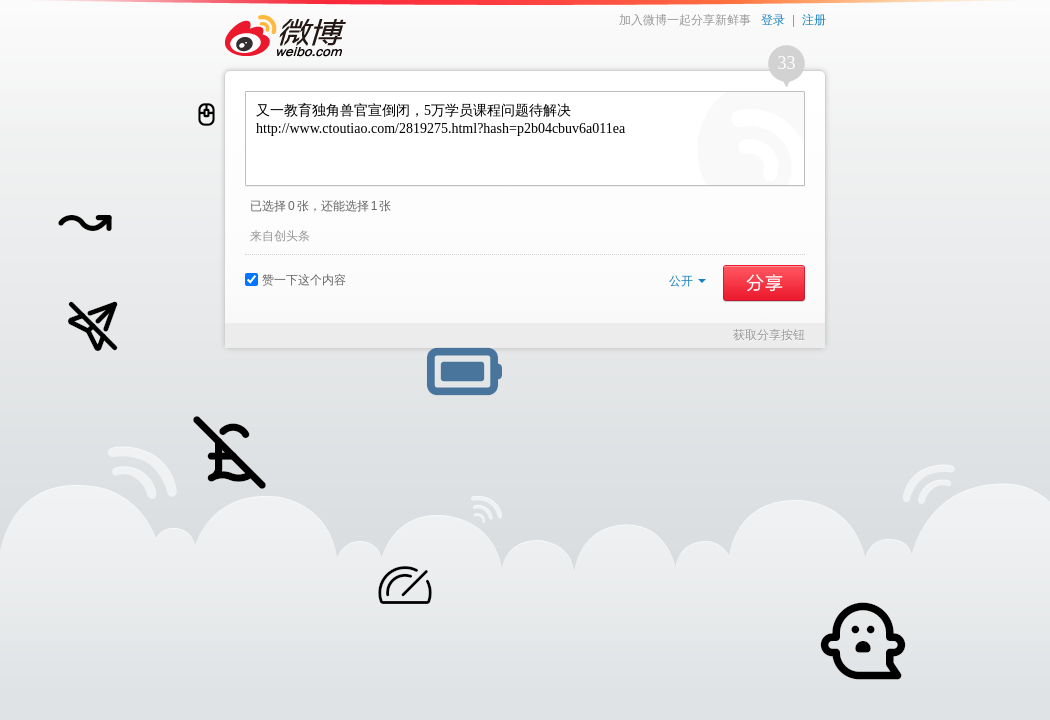 The image size is (1050, 720). Describe the element at coordinates (206, 114) in the screenshot. I see `middle mouse button click action` at that location.